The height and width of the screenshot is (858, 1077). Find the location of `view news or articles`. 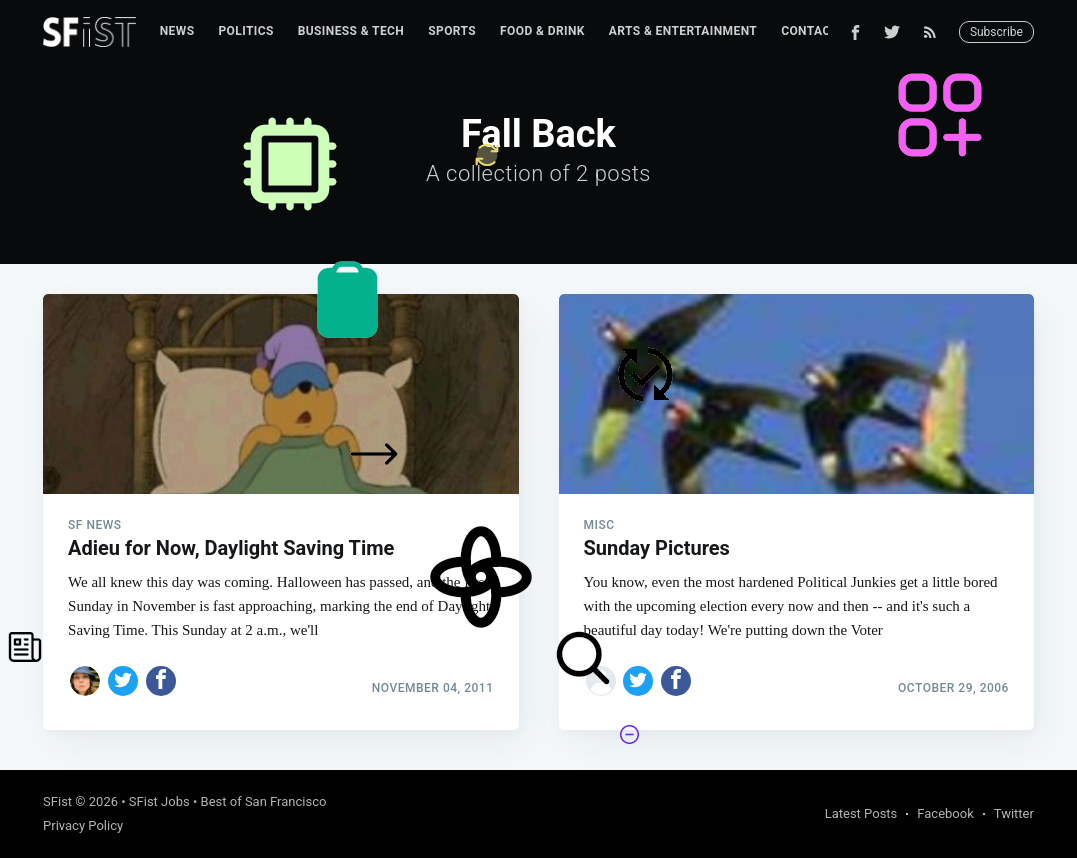

view news or articles is located at coordinates (25, 647).